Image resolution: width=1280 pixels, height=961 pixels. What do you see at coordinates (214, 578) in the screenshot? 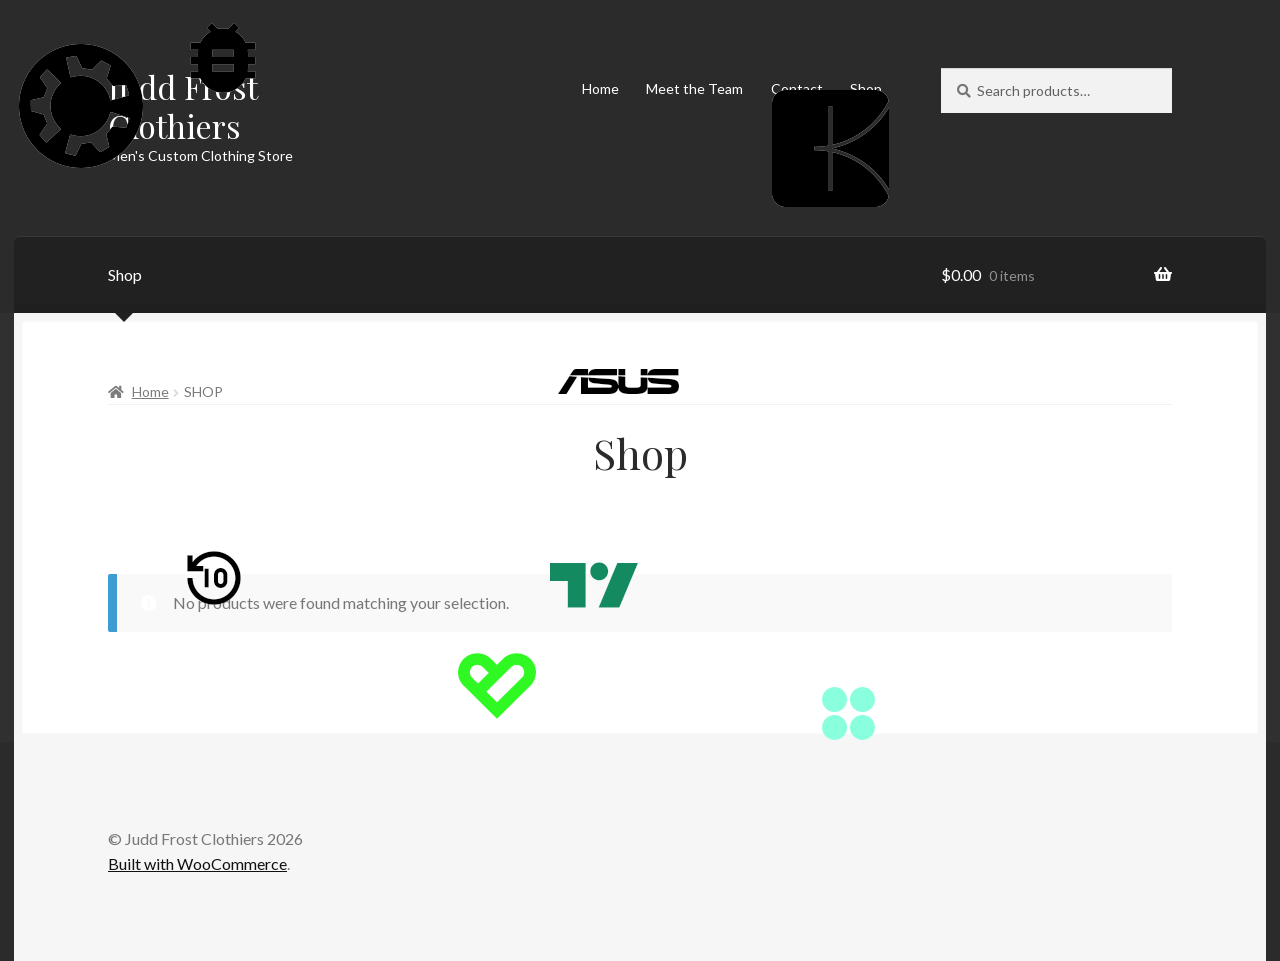
I see `skip back 10 seconds in playback` at bounding box center [214, 578].